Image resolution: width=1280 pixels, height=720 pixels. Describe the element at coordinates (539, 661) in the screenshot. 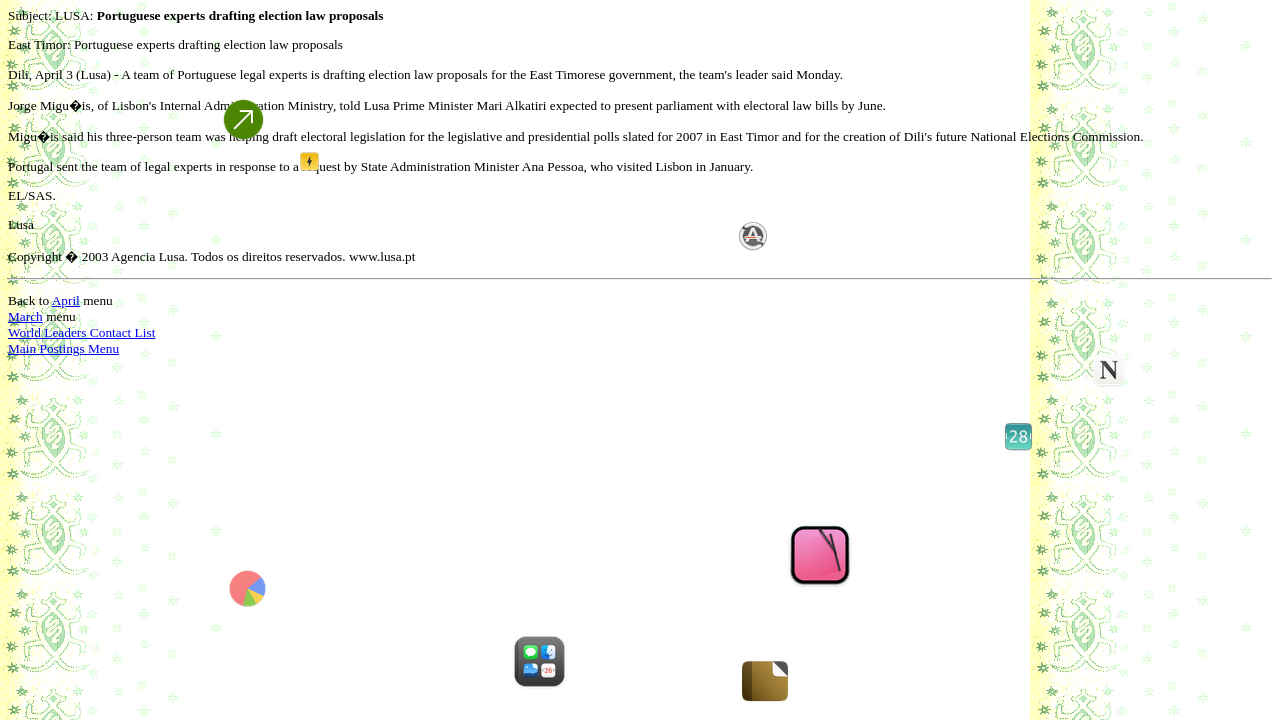

I see `preview and browse installed app icons` at that location.